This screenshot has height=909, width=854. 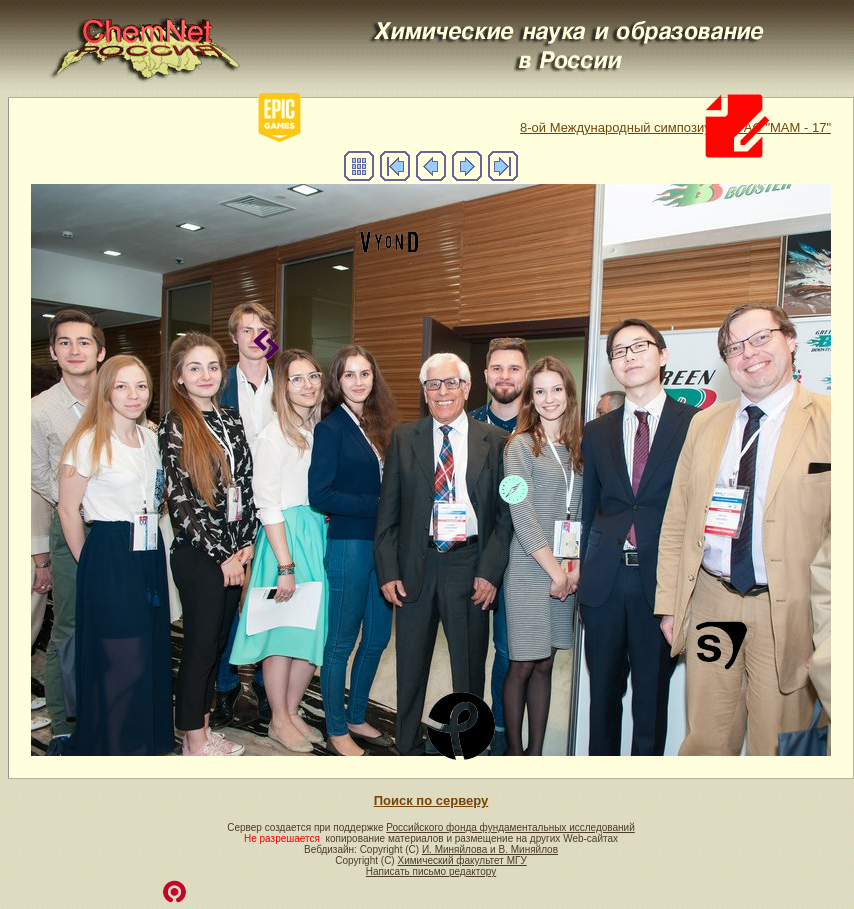 What do you see at coordinates (734, 126) in the screenshot?
I see `edit document` at bounding box center [734, 126].